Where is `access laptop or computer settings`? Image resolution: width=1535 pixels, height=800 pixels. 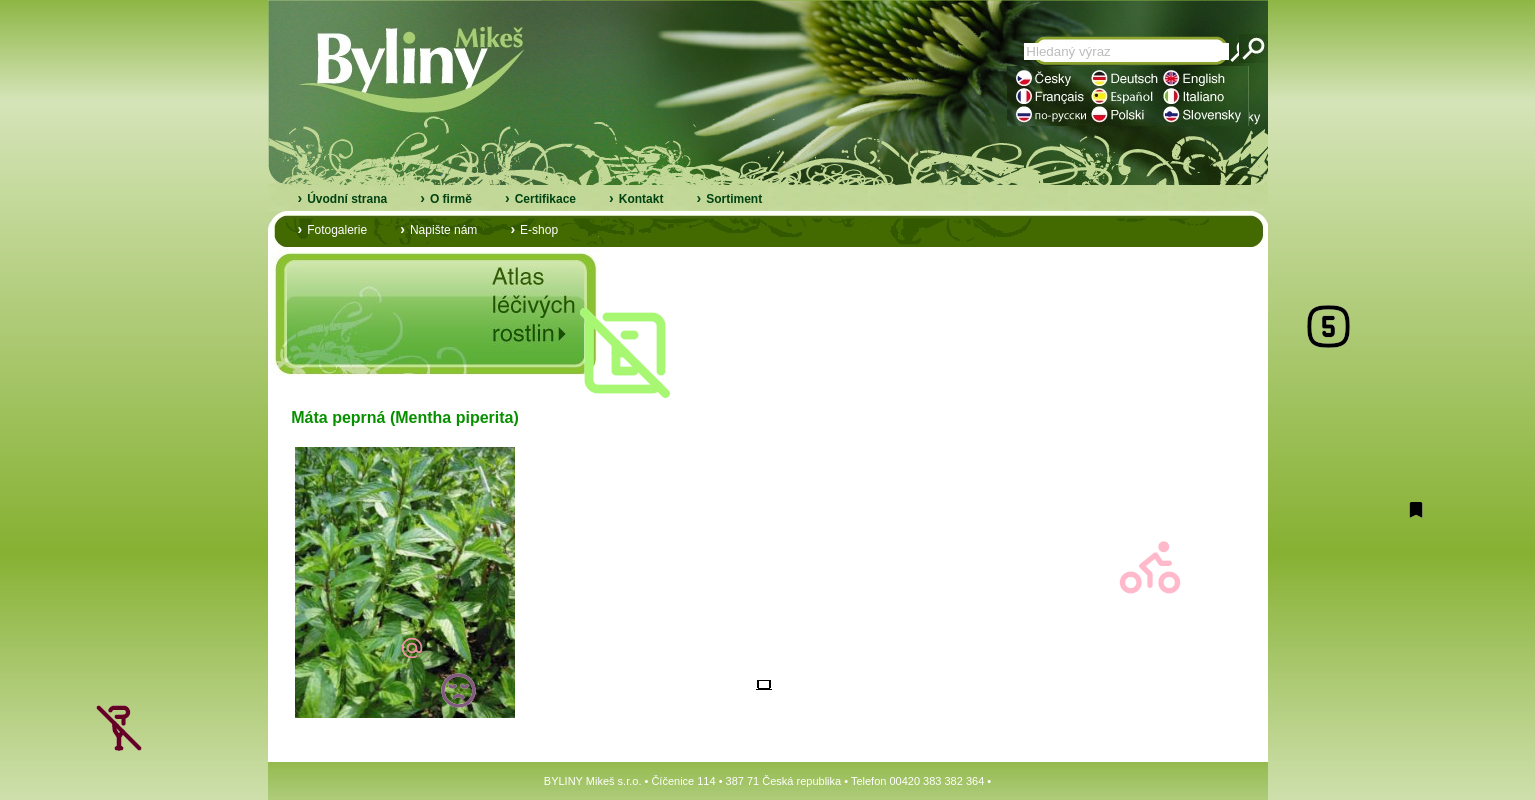
access laptop or computer settings is located at coordinates (764, 685).